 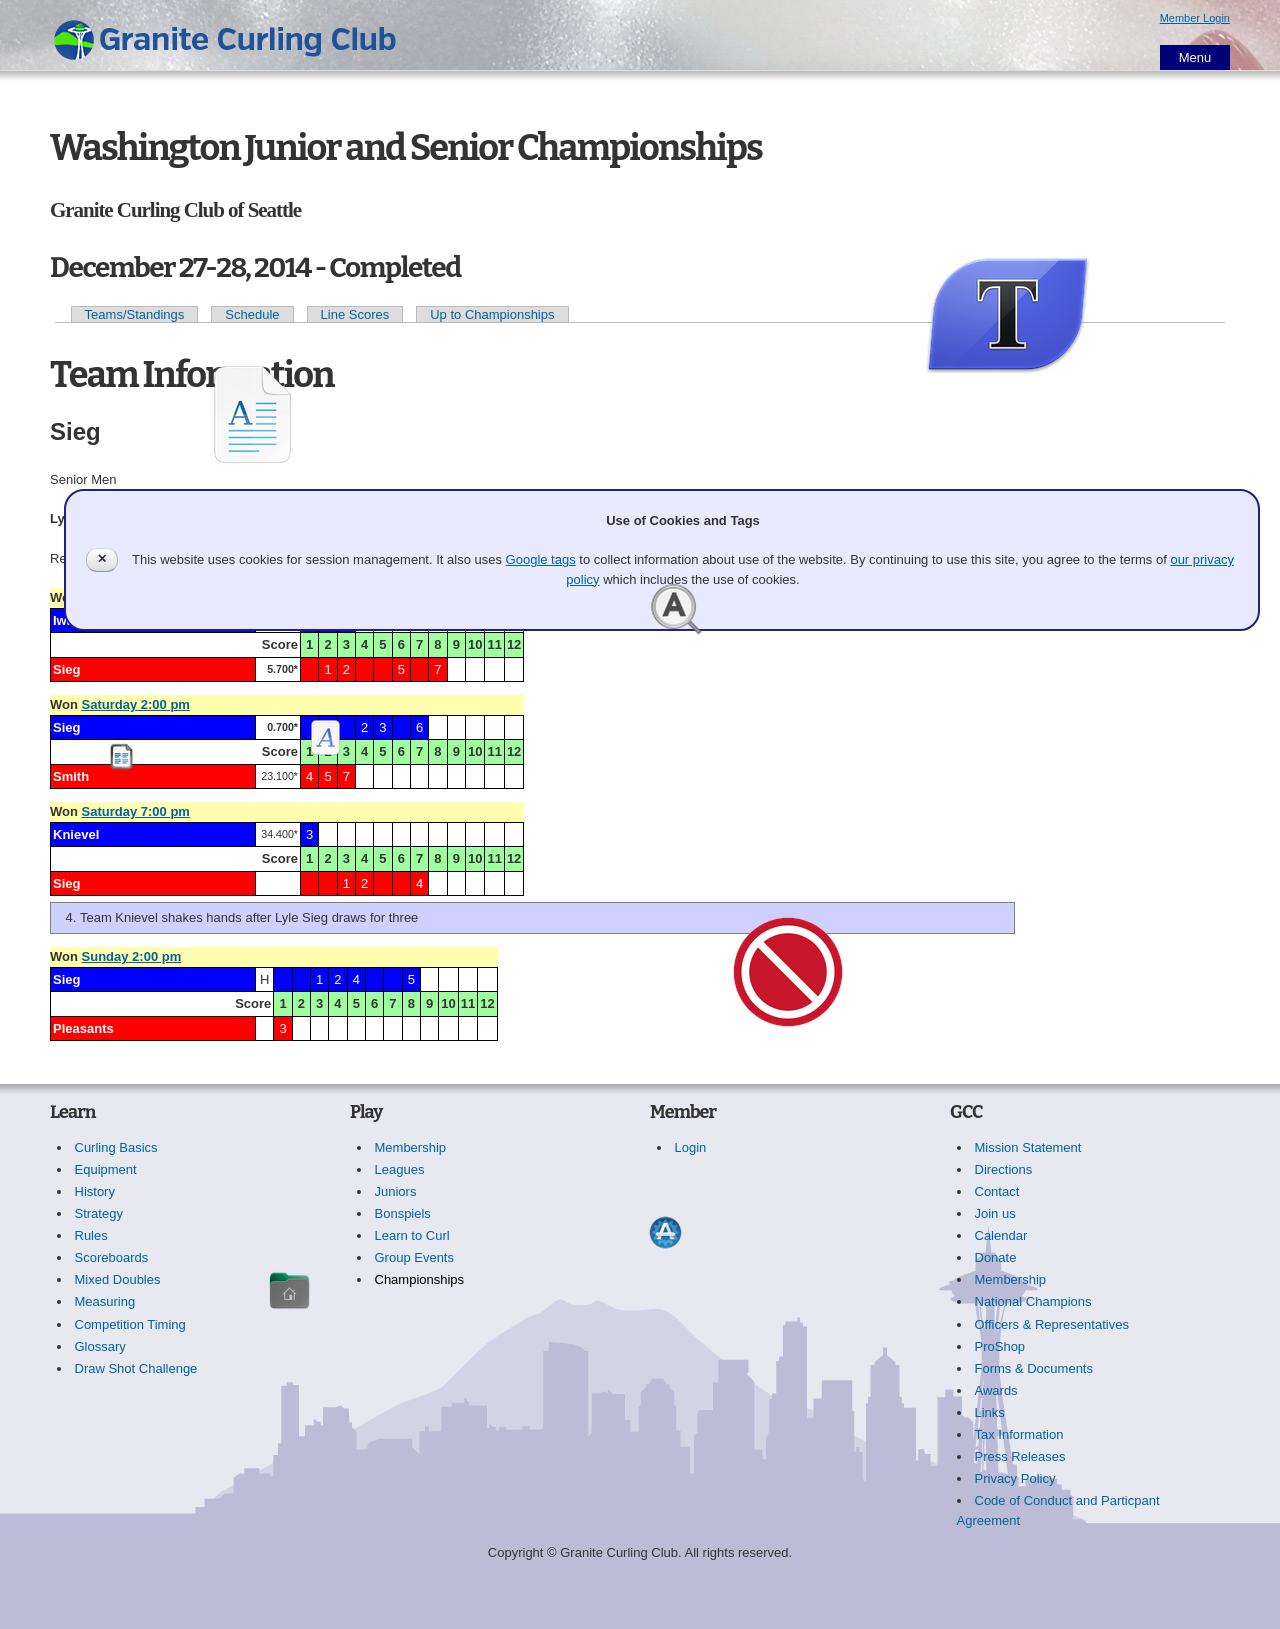 What do you see at coordinates (121, 756) in the screenshot?
I see `libreoffice master document file type` at bounding box center [121, 756].